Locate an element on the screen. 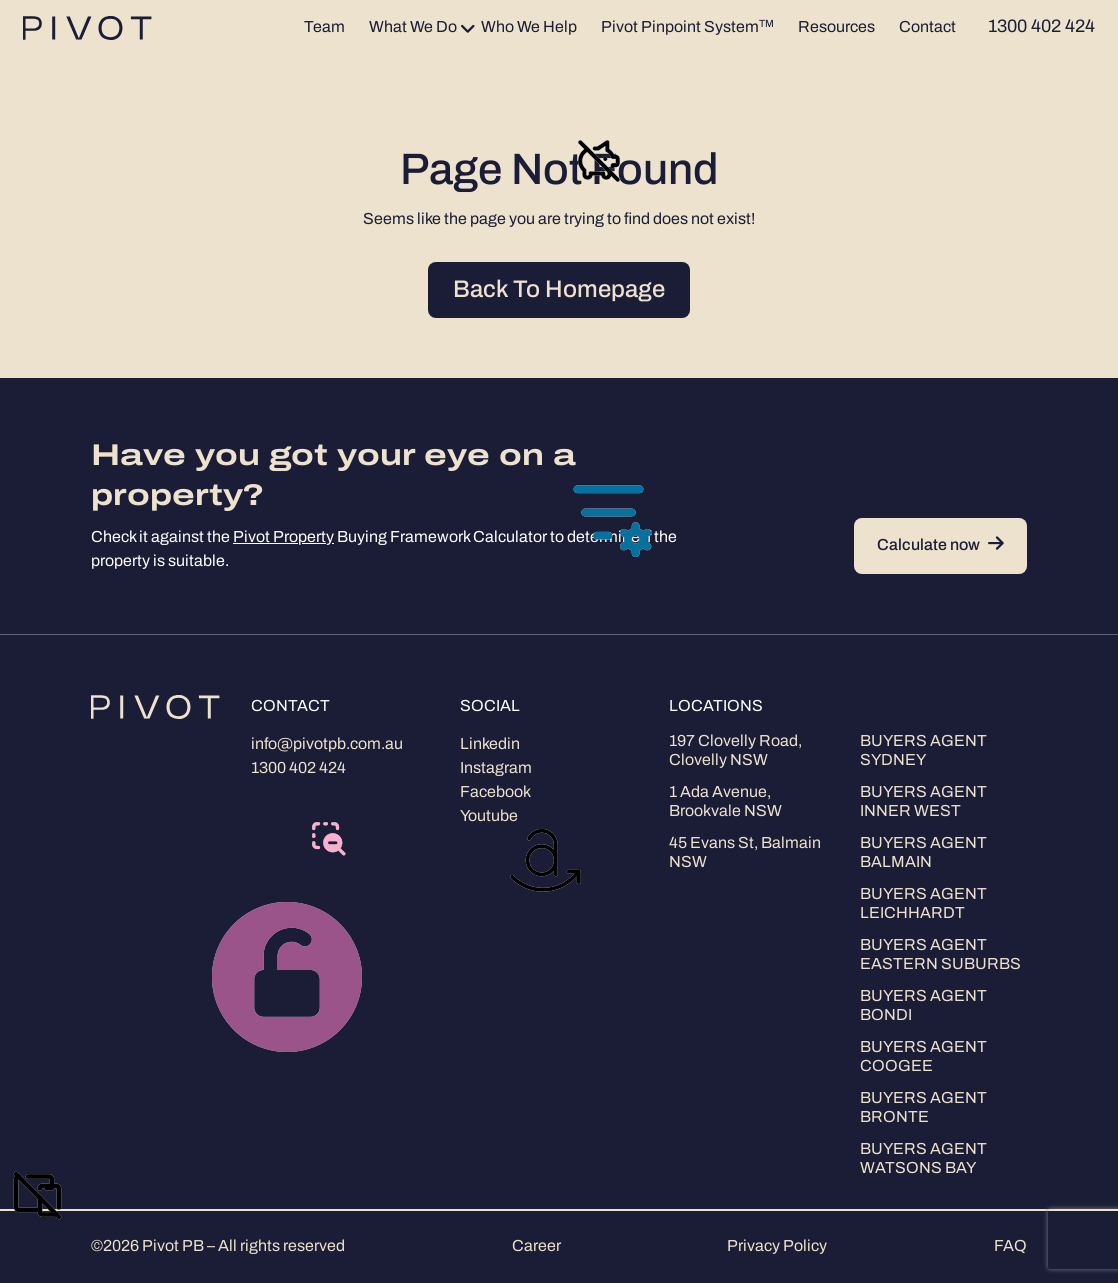 The width and height of the screenshot is (1118, 1283). visit Amazon website or app is located at coordinates (543, 859).